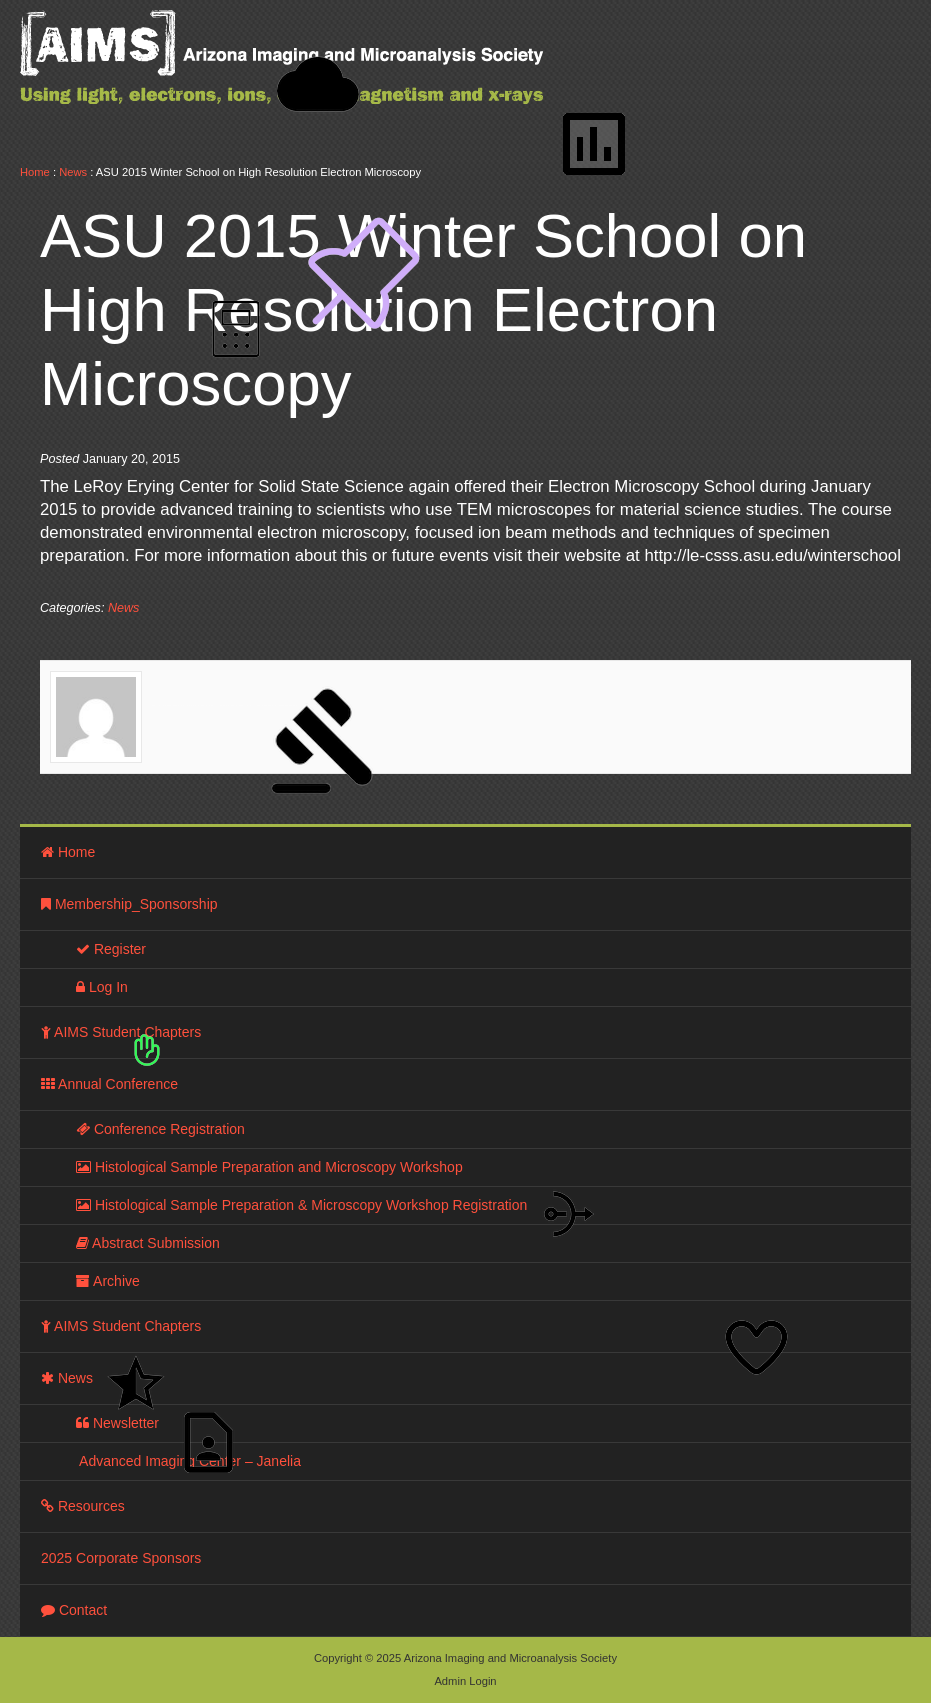 The width and height of the screenshot is (931, 1703). Describe the element at coordinates (136, 1384) in the screenshot. I see `indicates a partial or half-star rating` at that location.